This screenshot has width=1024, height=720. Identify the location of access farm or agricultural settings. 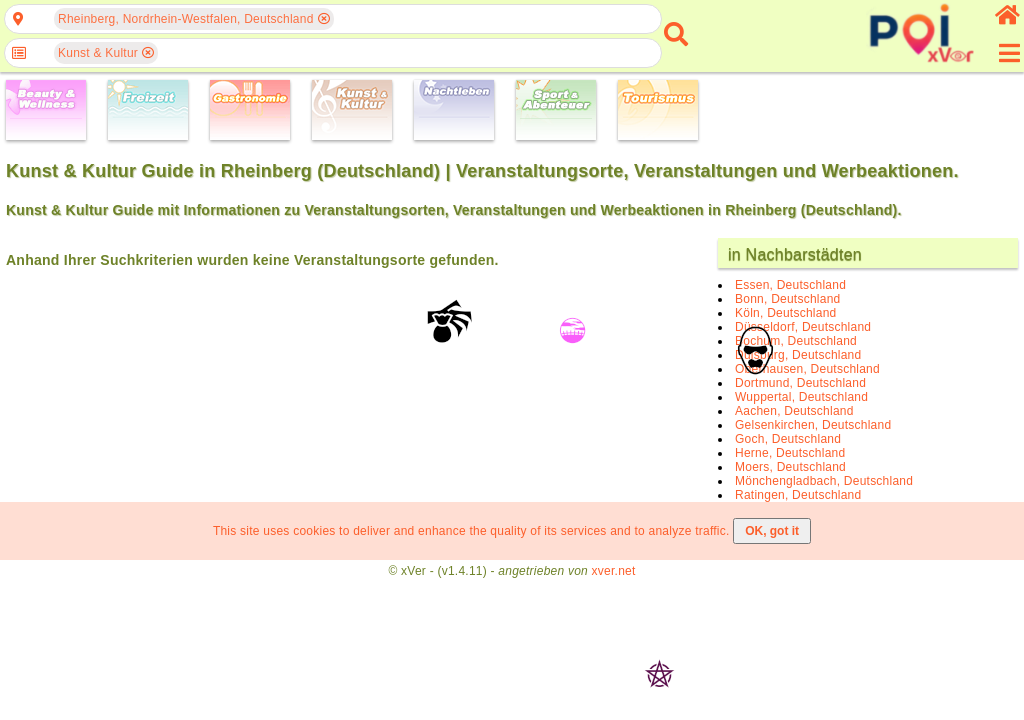
(572, 330).